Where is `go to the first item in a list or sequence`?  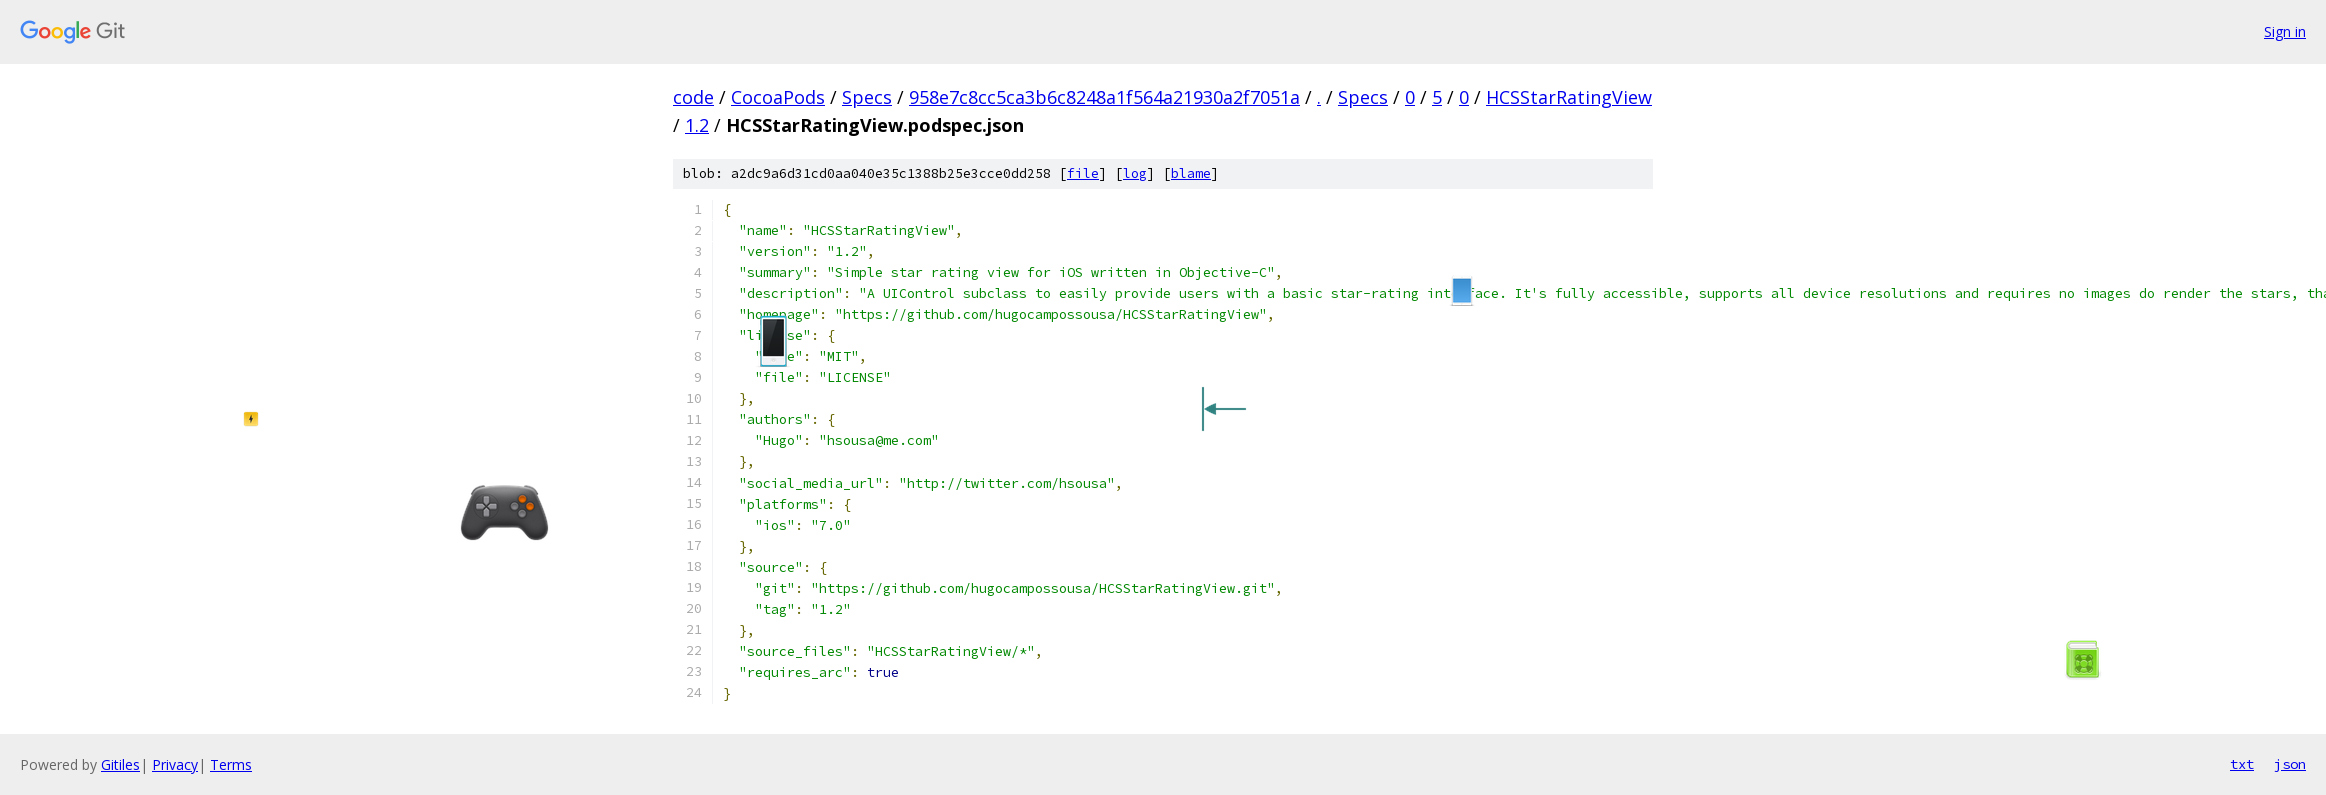 go to the first item in a list or sequence is located at coordinates (1224, 409).